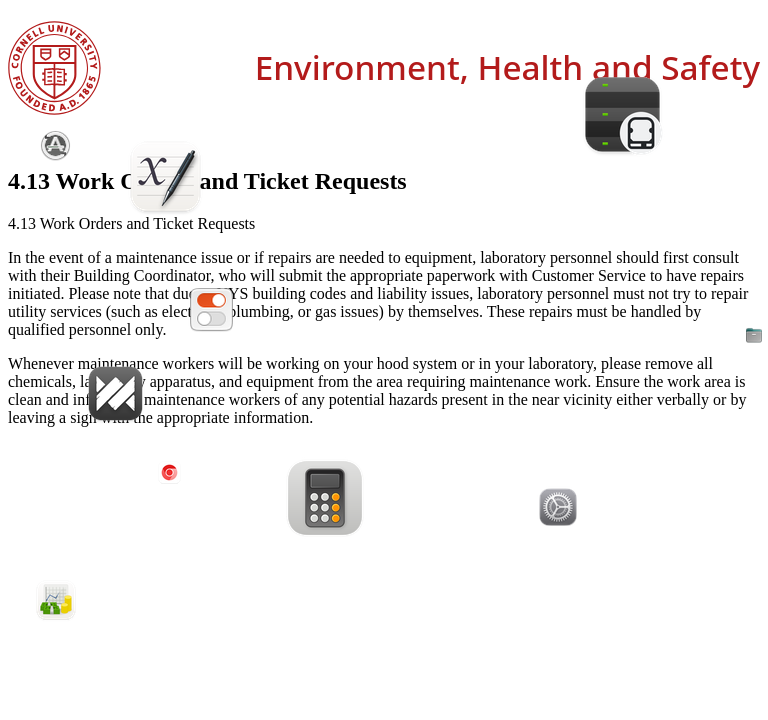 The image size is (768, 720). What do you see at coordinates (211, 309) in the screenshot?
I see `open gnome tweaks application` at bounding box center [211, 309].